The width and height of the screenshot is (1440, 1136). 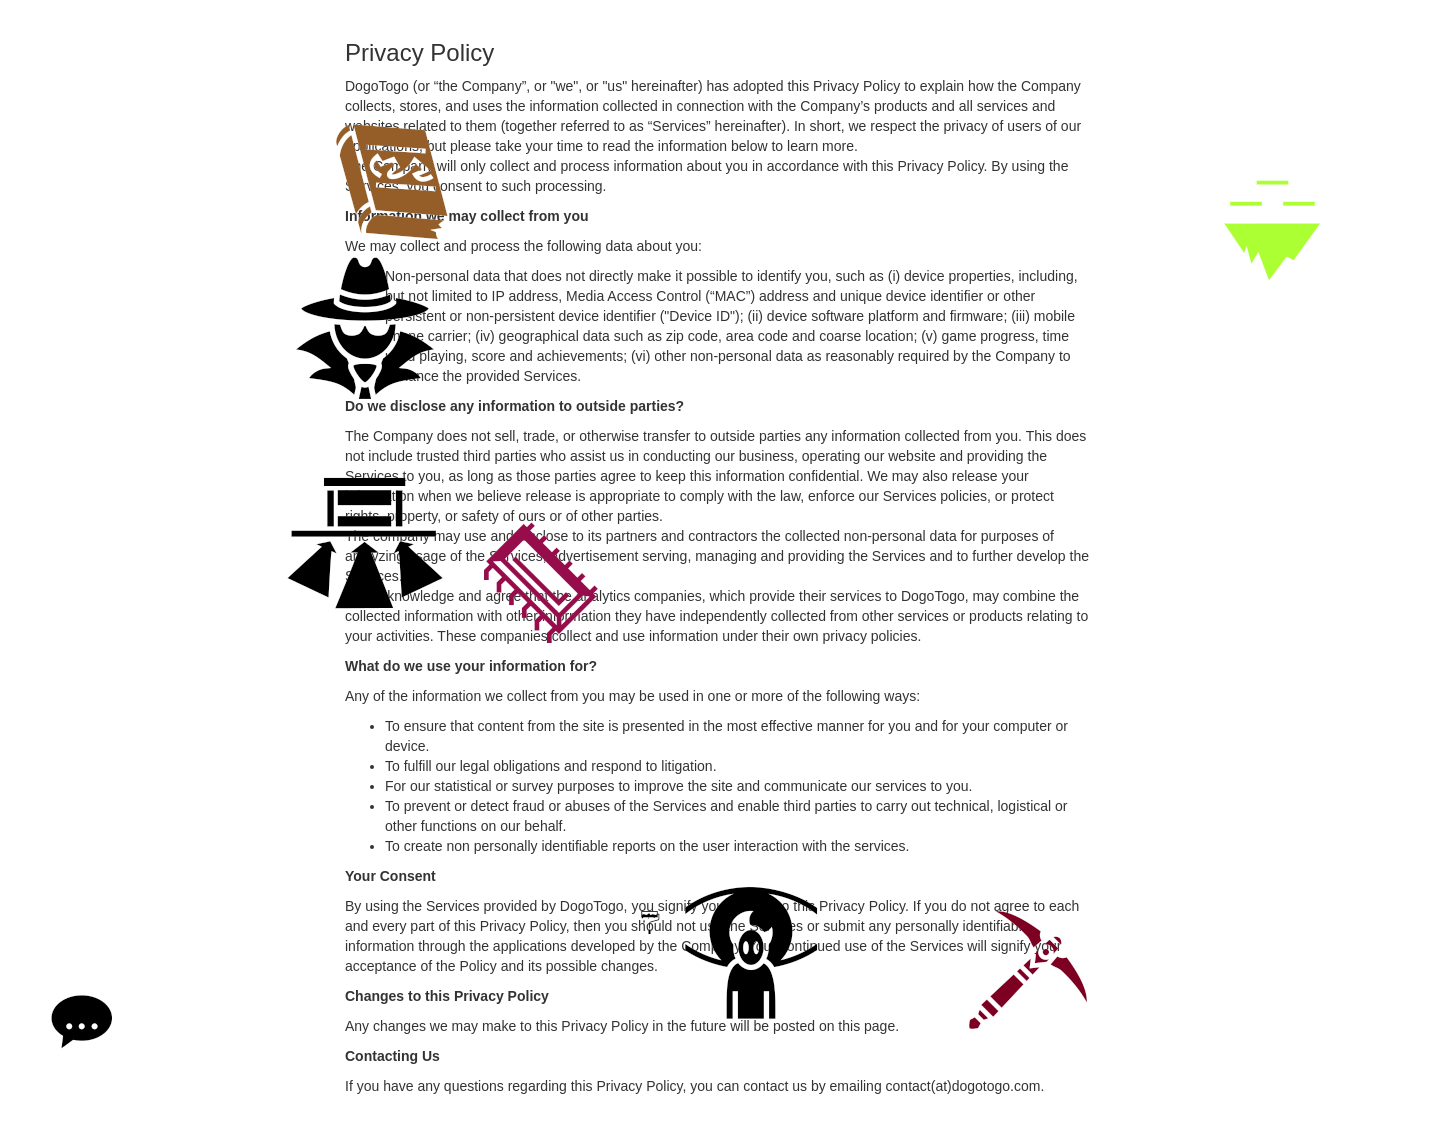 What do you see at coordinates (540, 582) in the screenshot?
I see `view system memory or RAM usage` at bounding box center [540, 582].